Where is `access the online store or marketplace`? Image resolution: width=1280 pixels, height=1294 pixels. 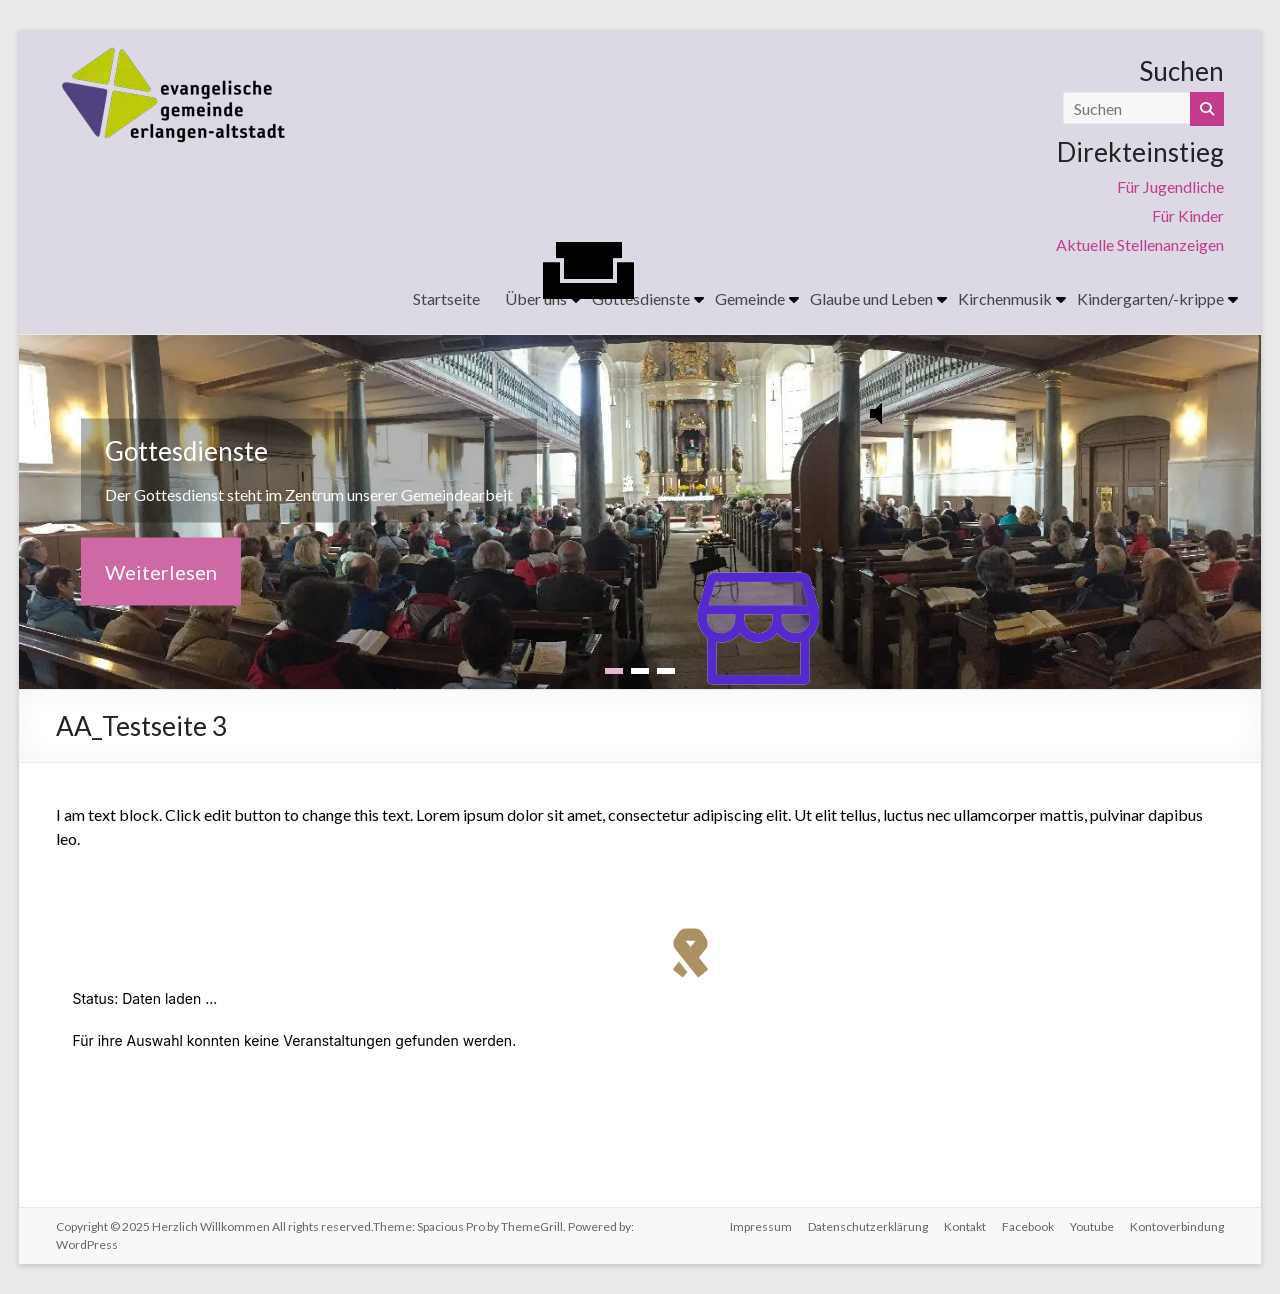
access the online store or marketplace is located at coordinates (758, 628).